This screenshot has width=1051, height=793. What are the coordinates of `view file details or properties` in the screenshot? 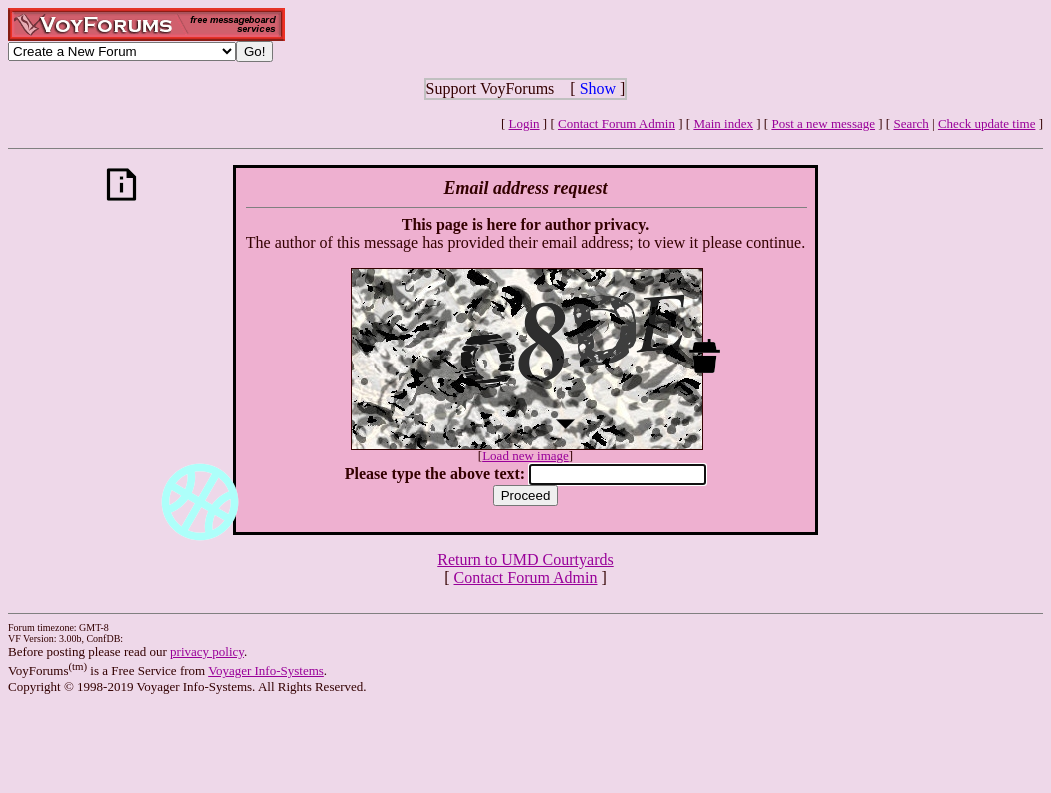 It's located at (121, 184).